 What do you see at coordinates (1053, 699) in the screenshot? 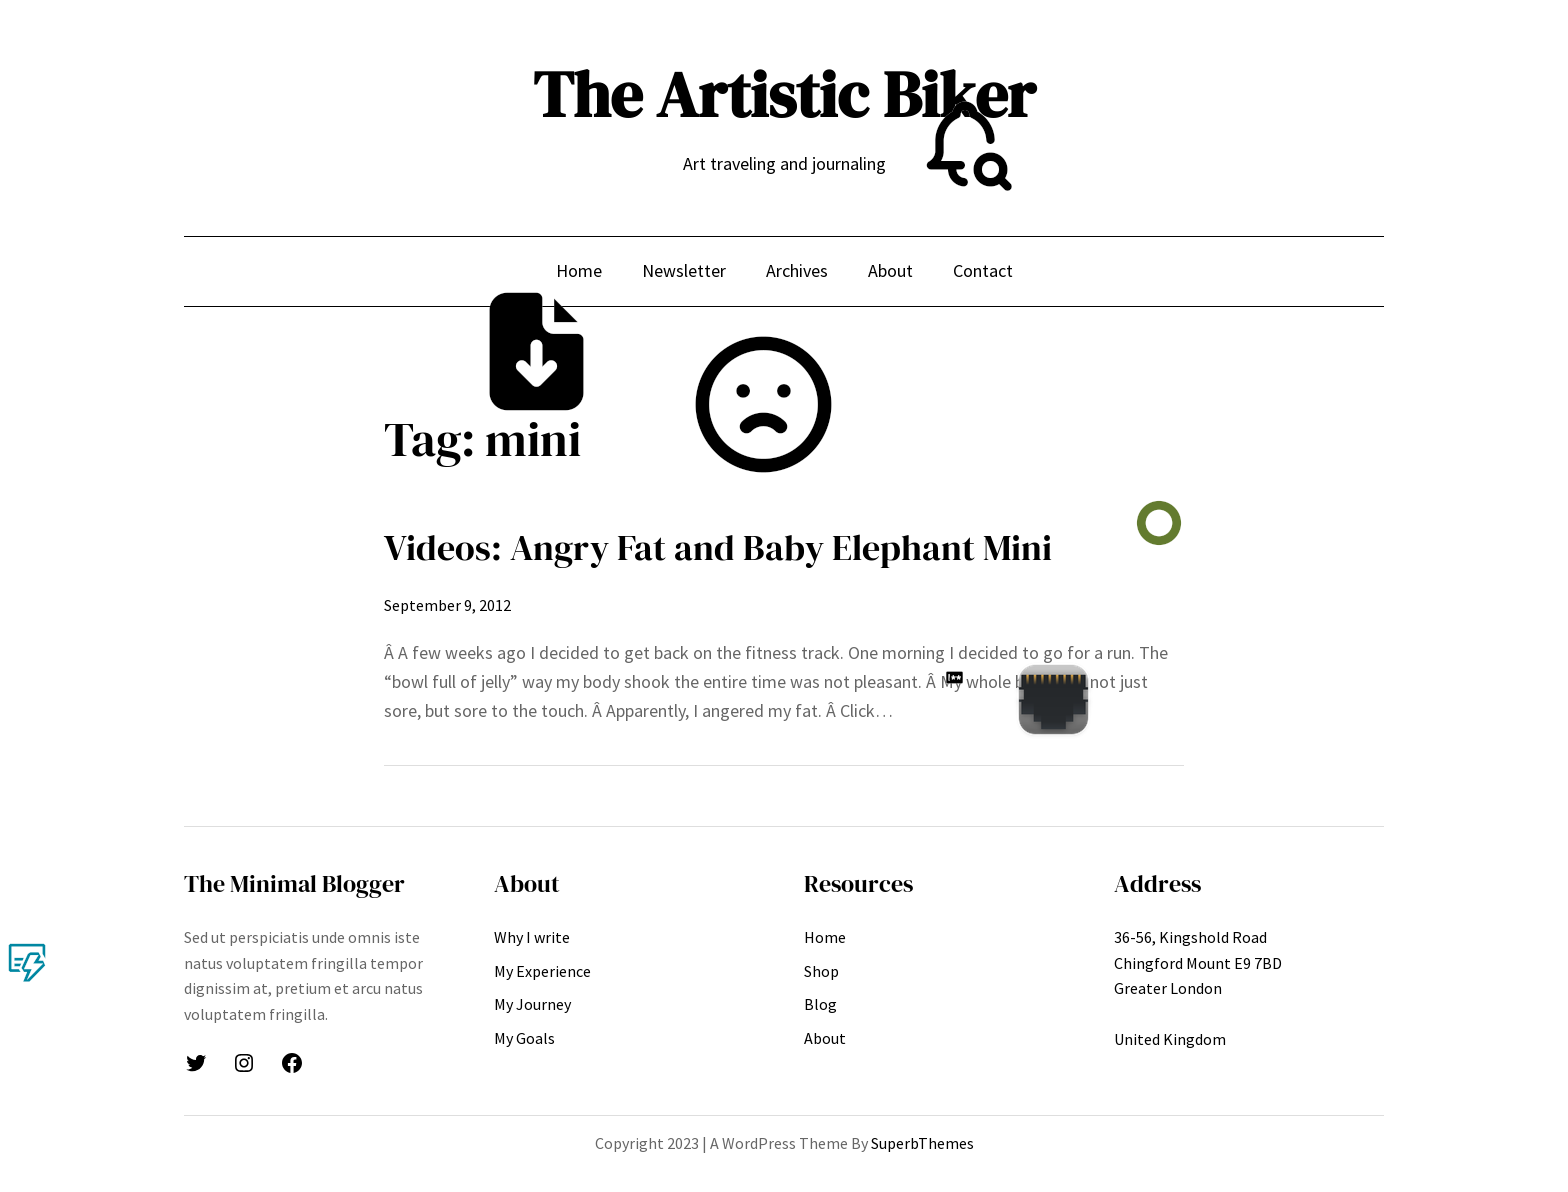
I see `ethernet port connection settings` at bounding box center [1053, 699].